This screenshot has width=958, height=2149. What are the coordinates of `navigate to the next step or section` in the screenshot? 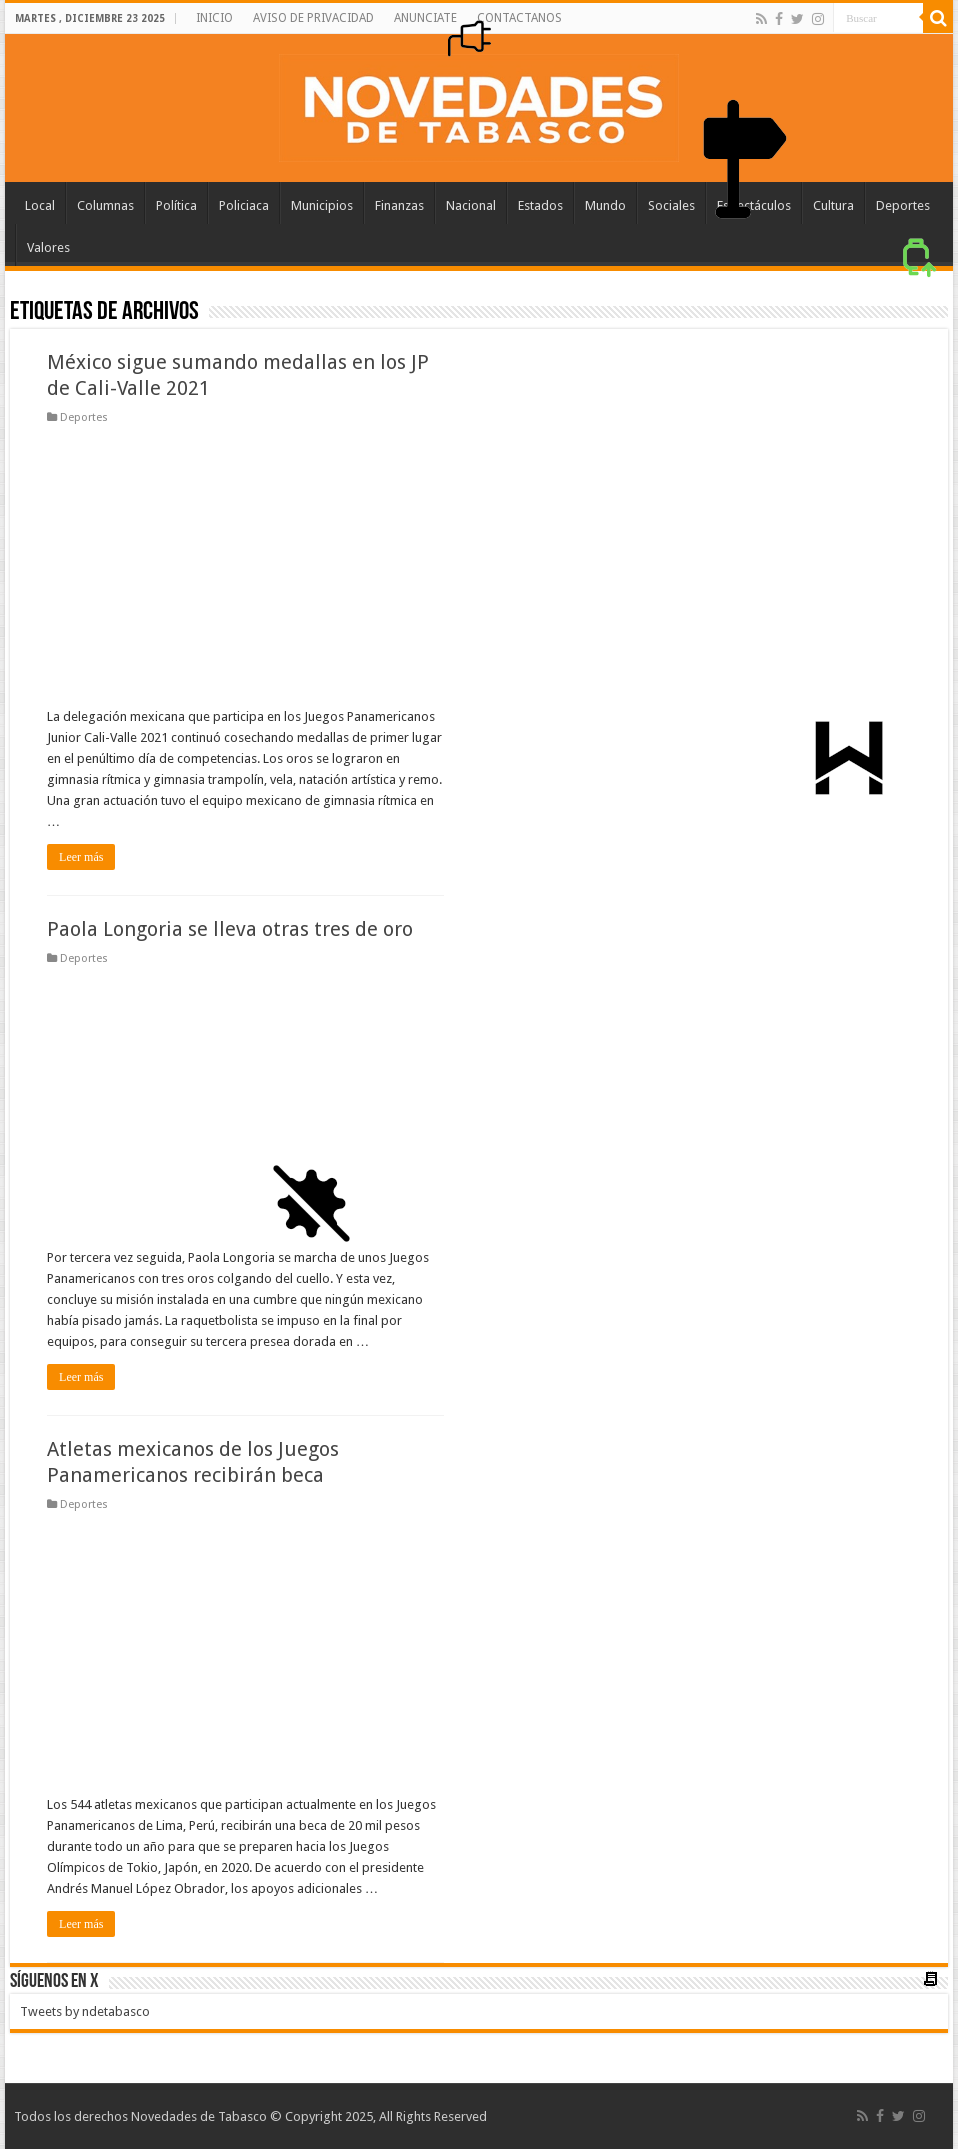 It's located at (745, 159).